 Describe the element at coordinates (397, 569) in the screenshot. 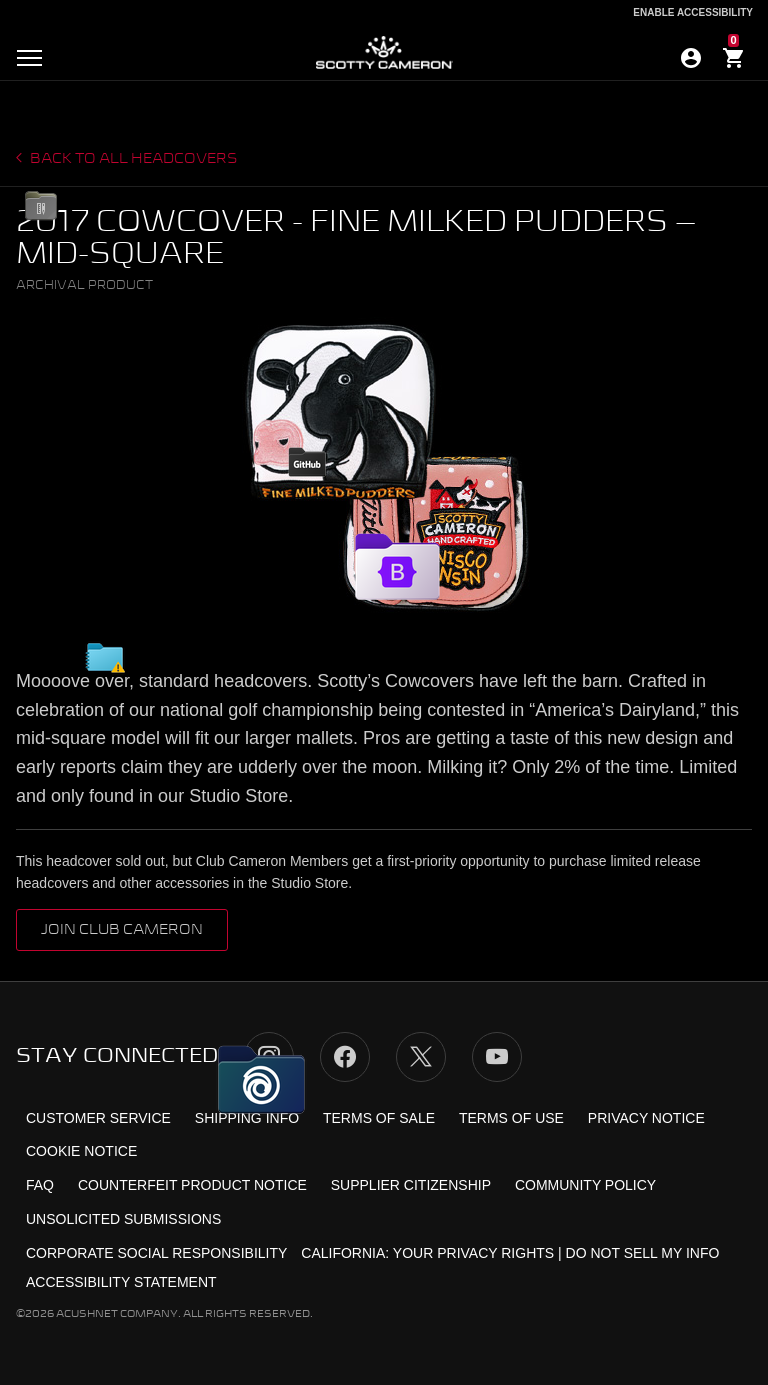

I see `open bootstrap framework project folder` at that location.